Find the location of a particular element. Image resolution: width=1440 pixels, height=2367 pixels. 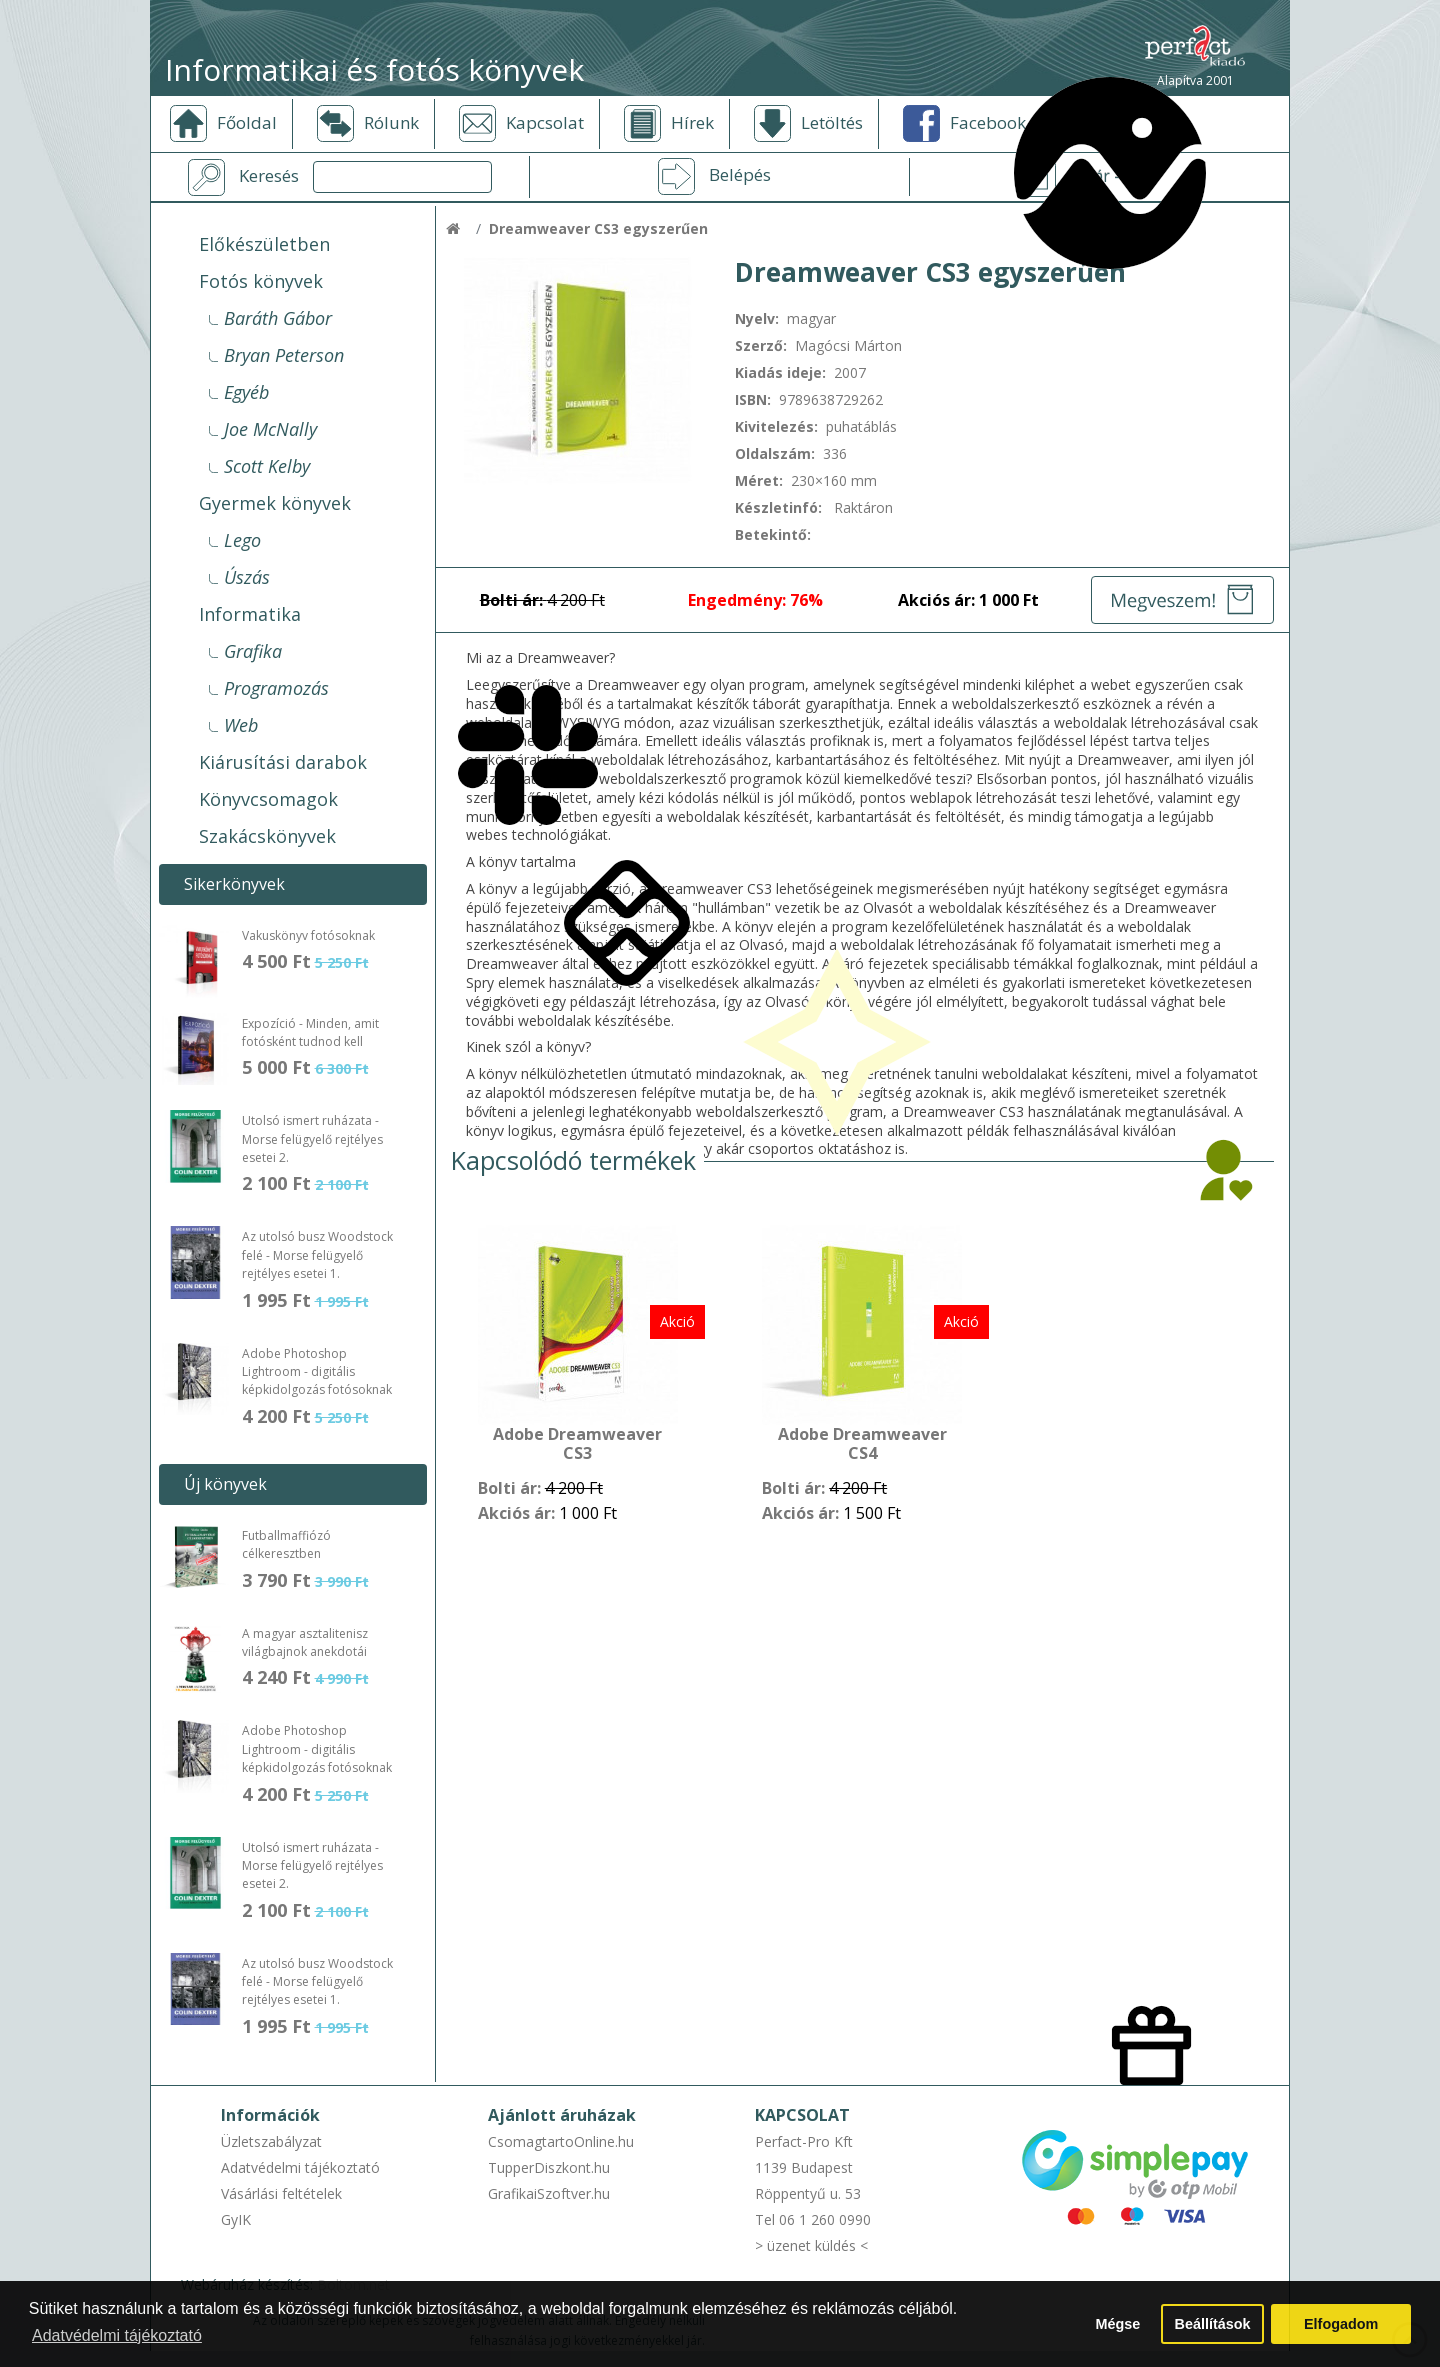

open slack workspace is located at coordinates (528, 755).